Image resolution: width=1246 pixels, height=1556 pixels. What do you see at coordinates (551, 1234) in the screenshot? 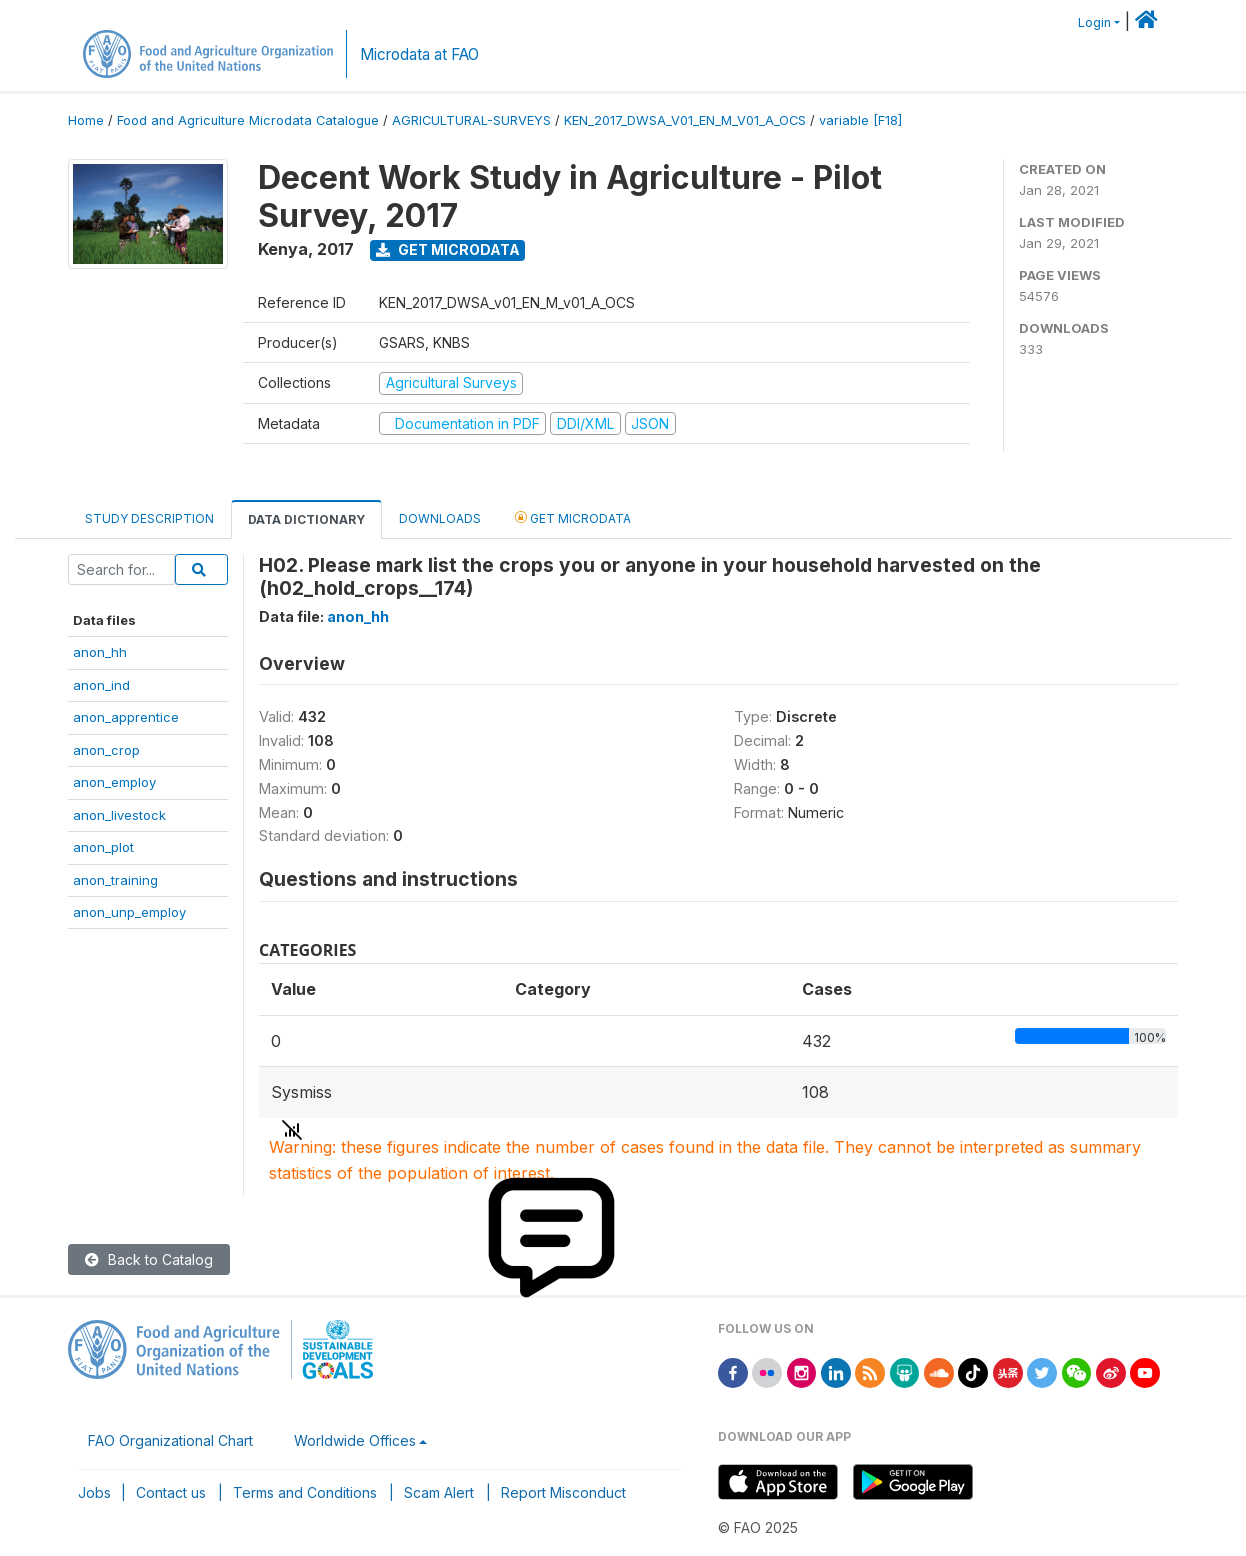
I see `open messaging or chat` at bounding box center [551, 1234].